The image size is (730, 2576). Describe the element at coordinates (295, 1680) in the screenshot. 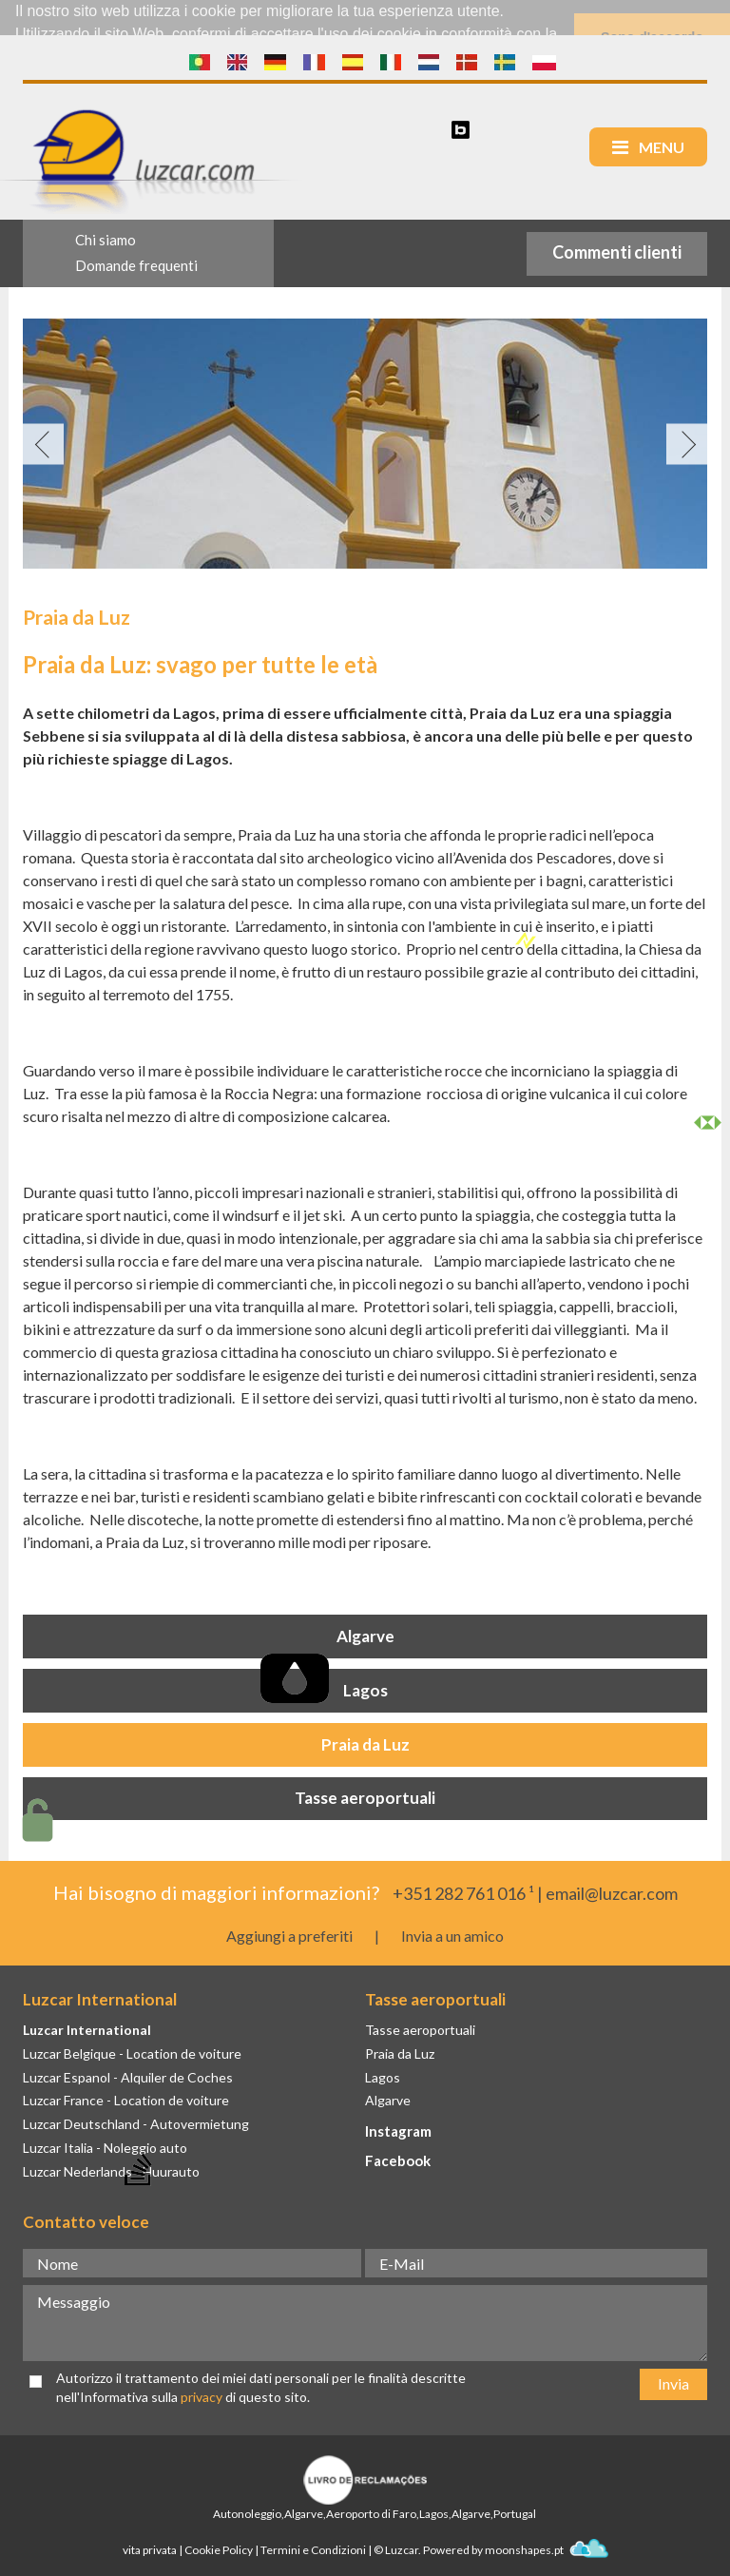

I see `lumon industries logo from the TV series severance` at that location.